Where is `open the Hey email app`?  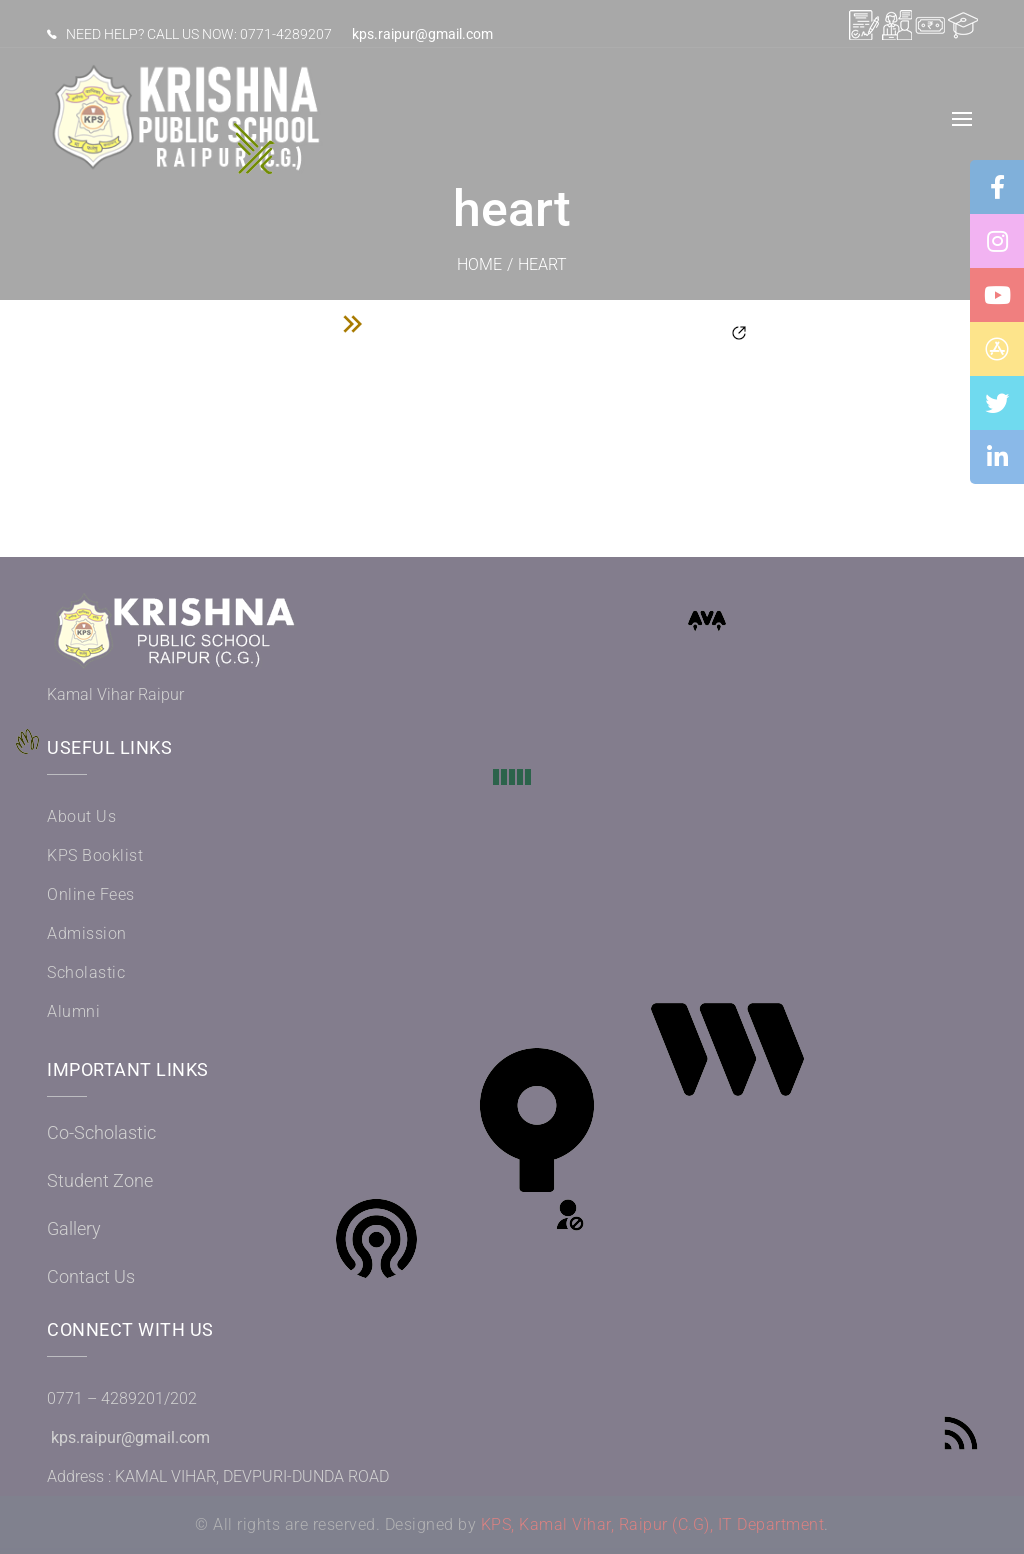
open the Hey email app is located at coordinates (27, 741).